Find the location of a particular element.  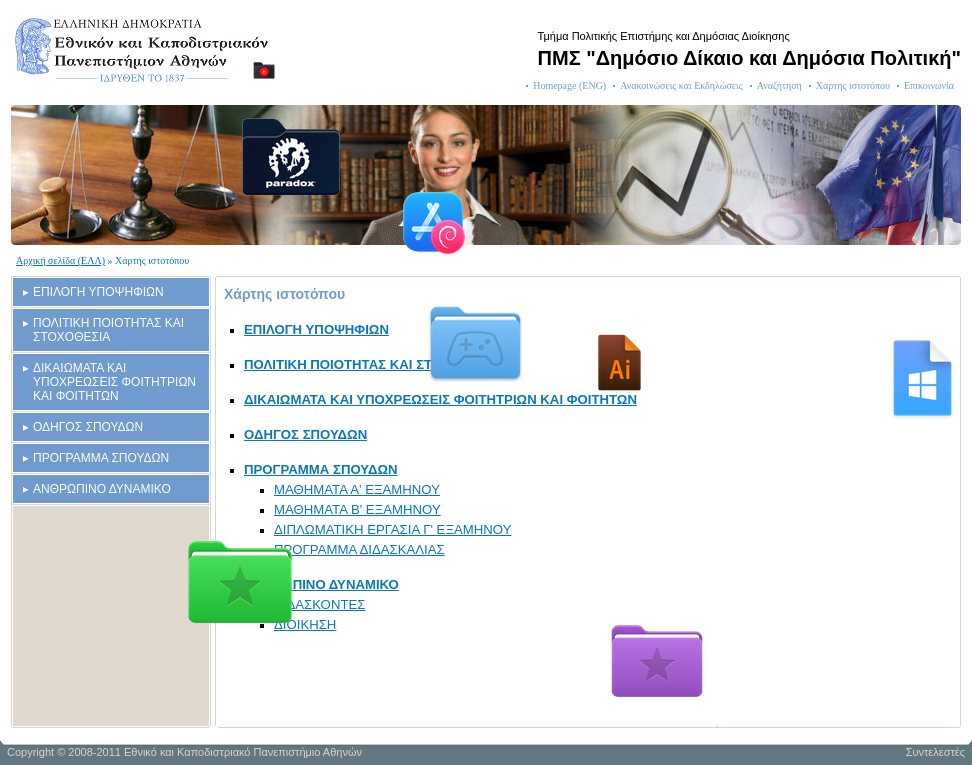

access bookmarked or favorite files is located at coordinates (240, 582).